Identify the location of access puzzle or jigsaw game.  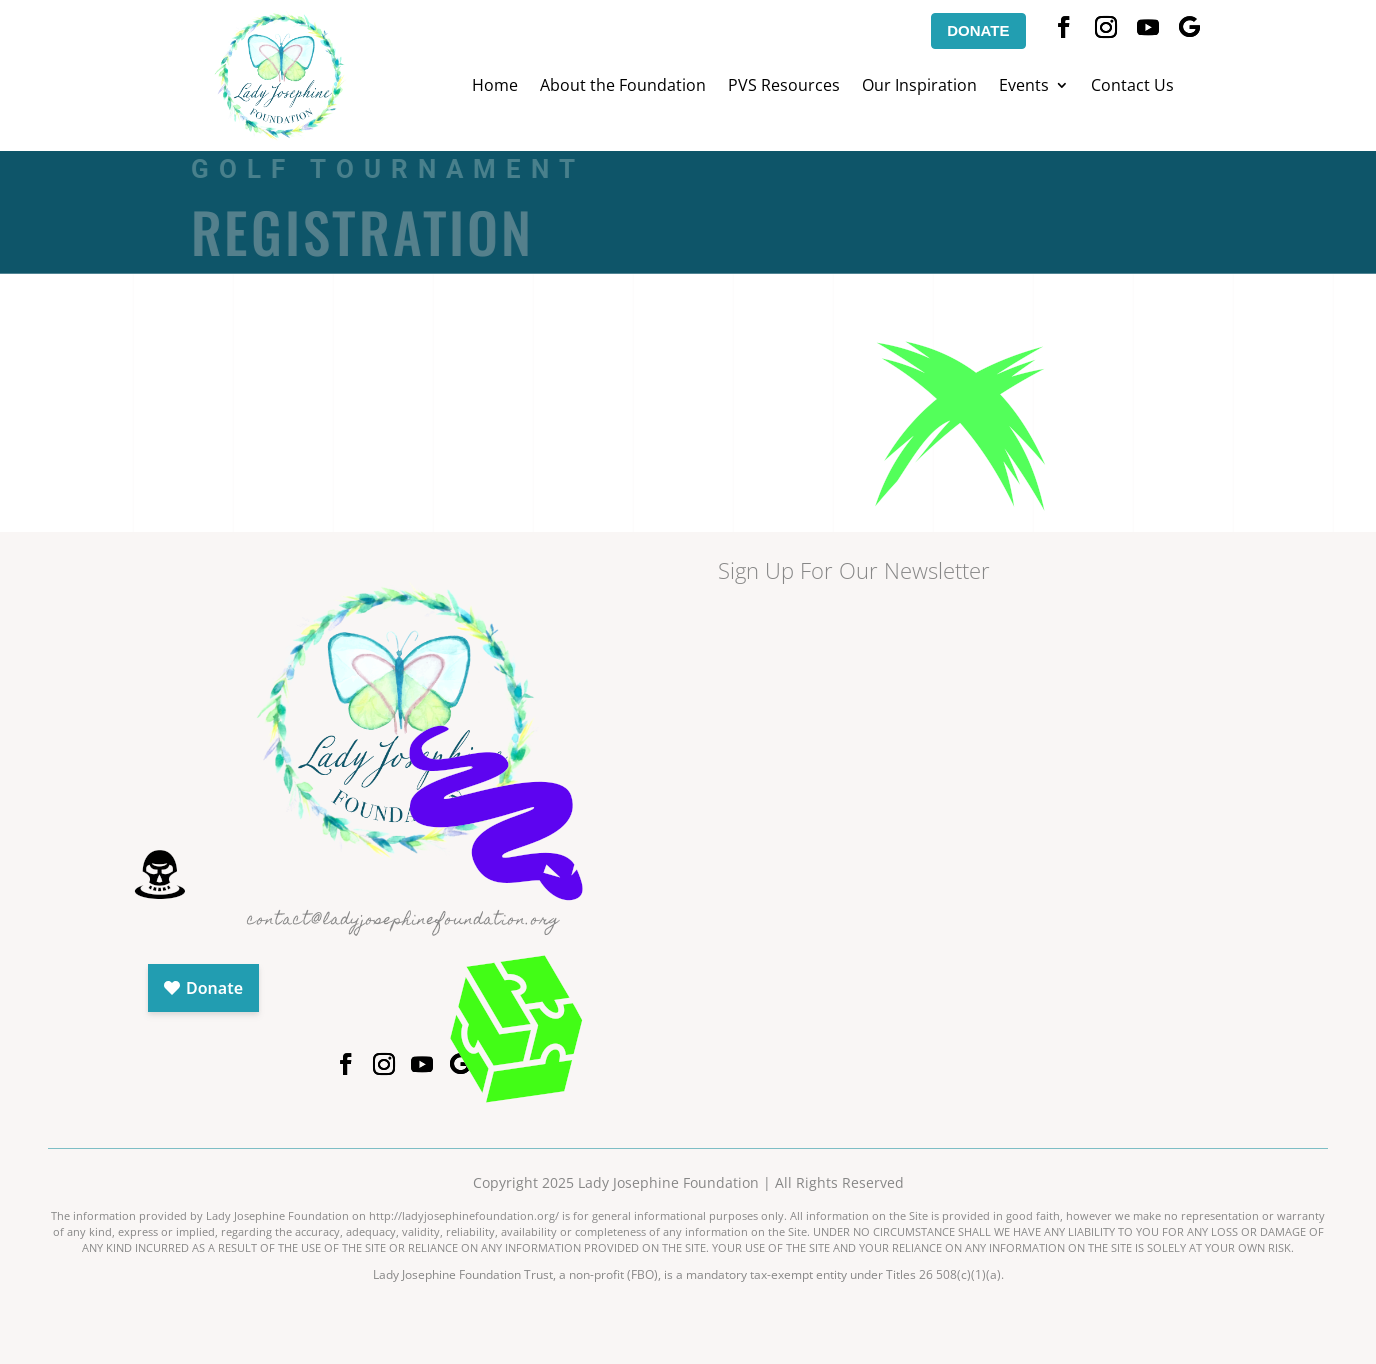
(516, 1029).